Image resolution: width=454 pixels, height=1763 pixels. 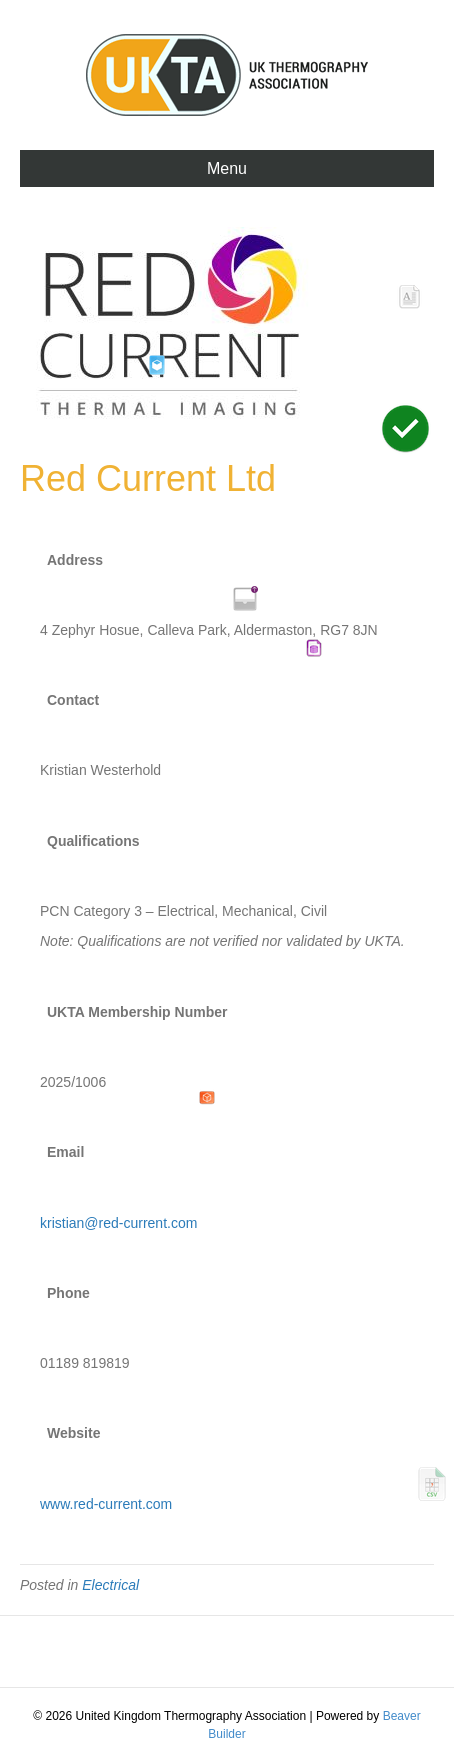 What do you see at coordinates (157, 365) in the screenshot?
I see `a flatpak application package file` at bounding box center [157, 365].